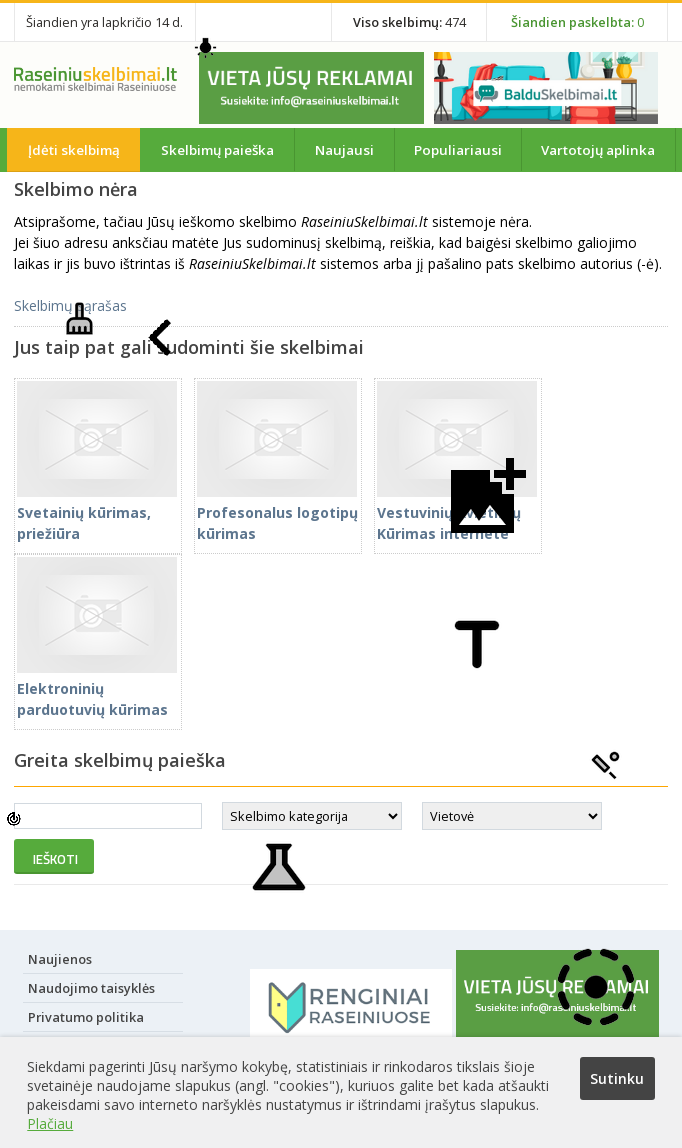 This screenshot has height=1148, width=682. What do you see at coordinates (79, 318) in the screenshot?
I see `access cleaning or housekeeping services` at bounding box center [79, 318].